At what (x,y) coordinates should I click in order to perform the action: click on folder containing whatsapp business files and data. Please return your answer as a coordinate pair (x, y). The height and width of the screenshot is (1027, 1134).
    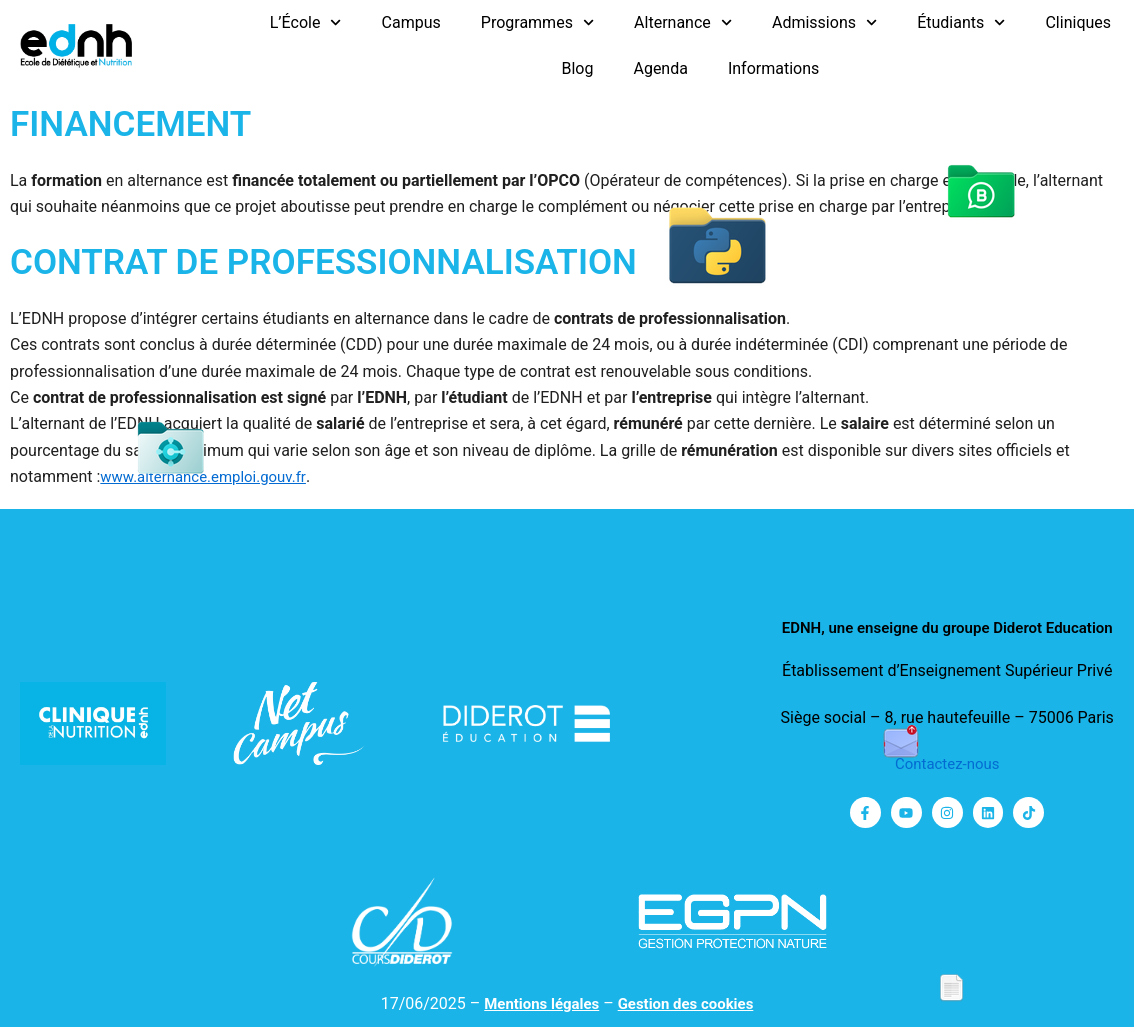
    Looking at the image, I should click on (981, 193).